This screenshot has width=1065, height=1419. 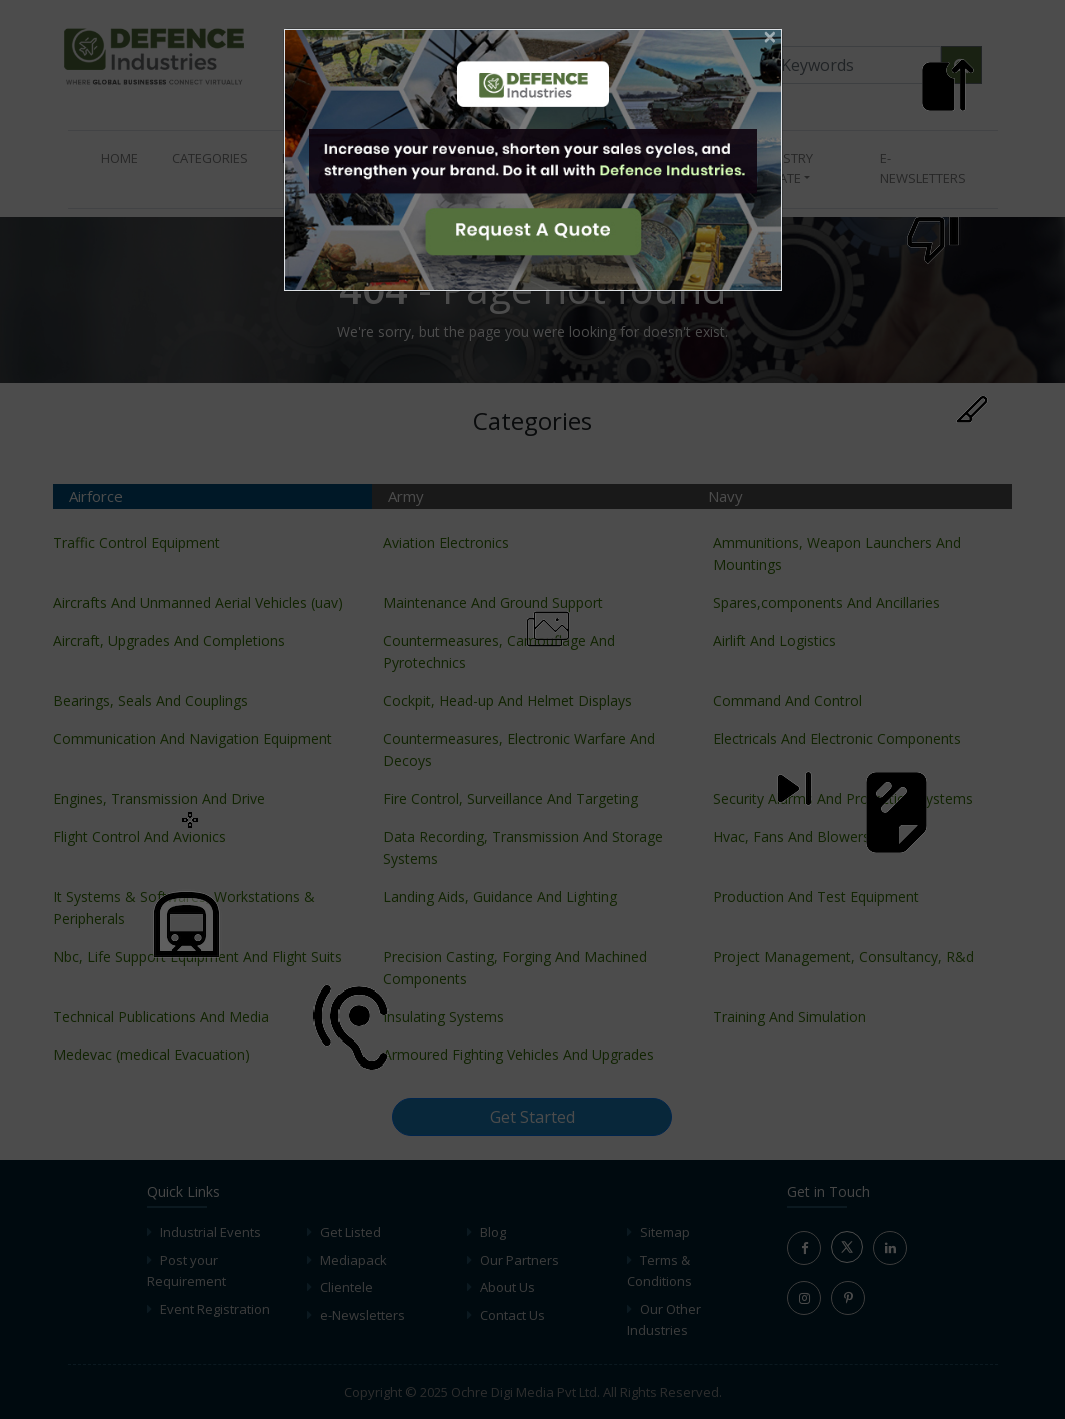 What do you see at coordinates (186, 924) in the screenshot?
I see `view subway or metro transit options` at bounding box center [186, 924].